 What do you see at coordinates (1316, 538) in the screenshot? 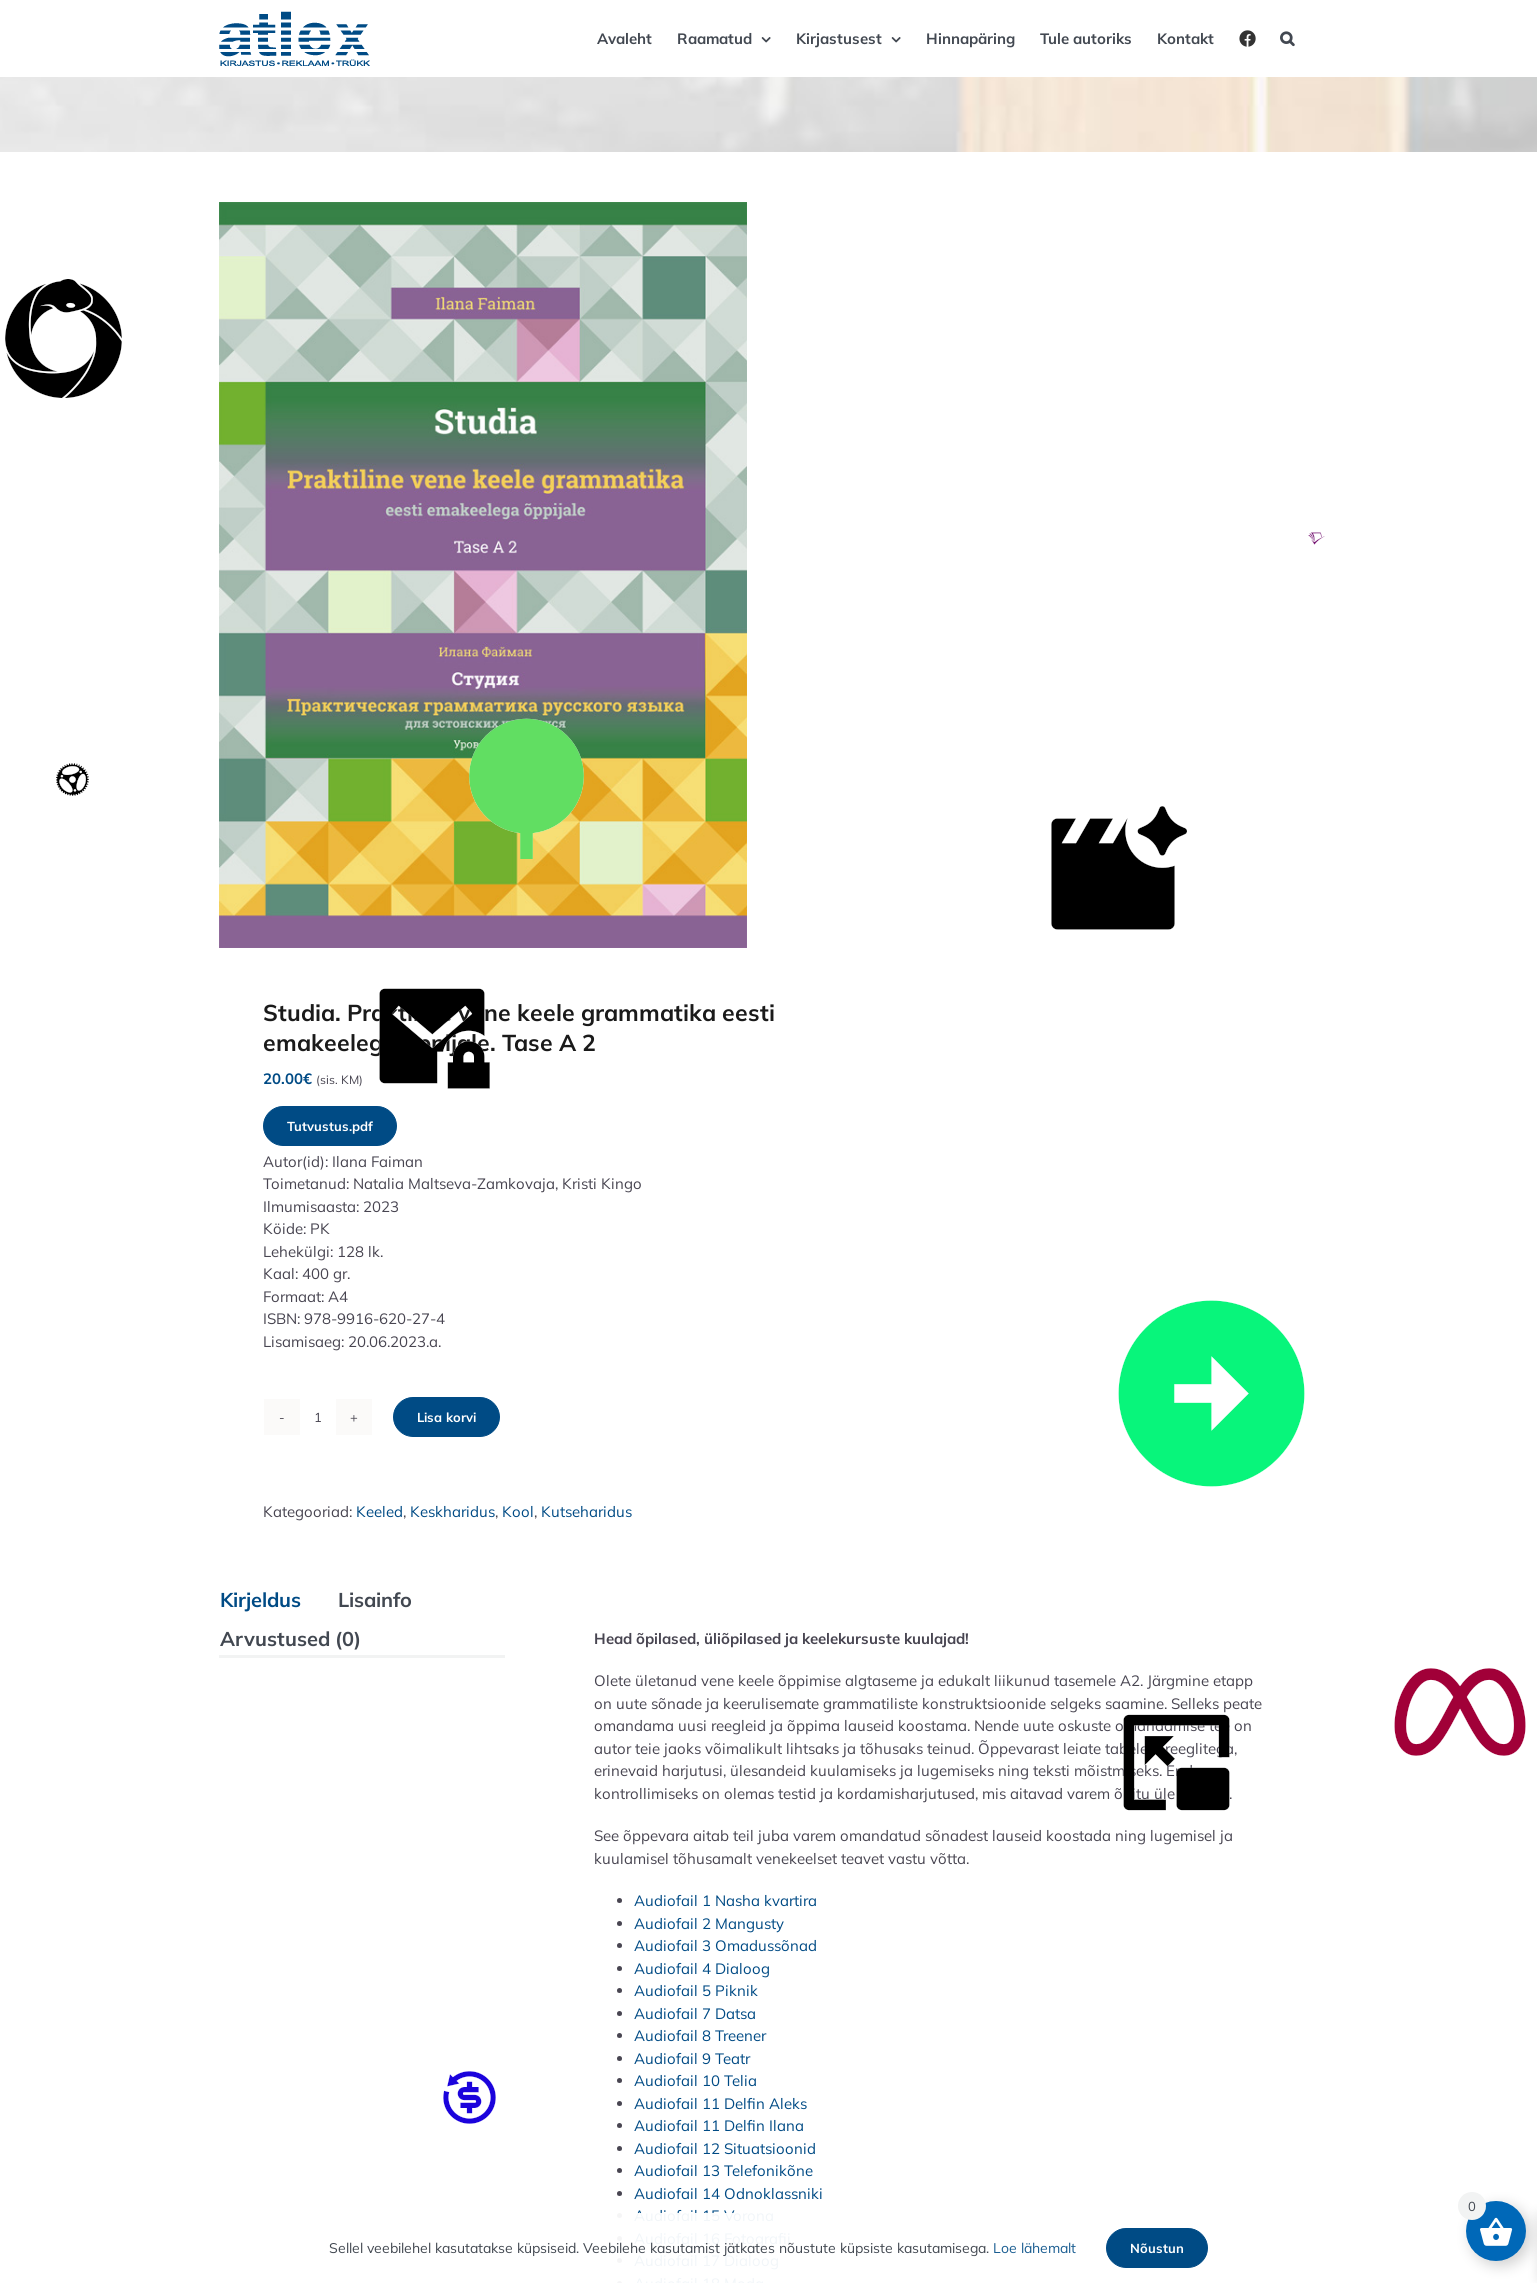
I see `open Semantic Scholar academic search` at bounding box center [1316, 538].